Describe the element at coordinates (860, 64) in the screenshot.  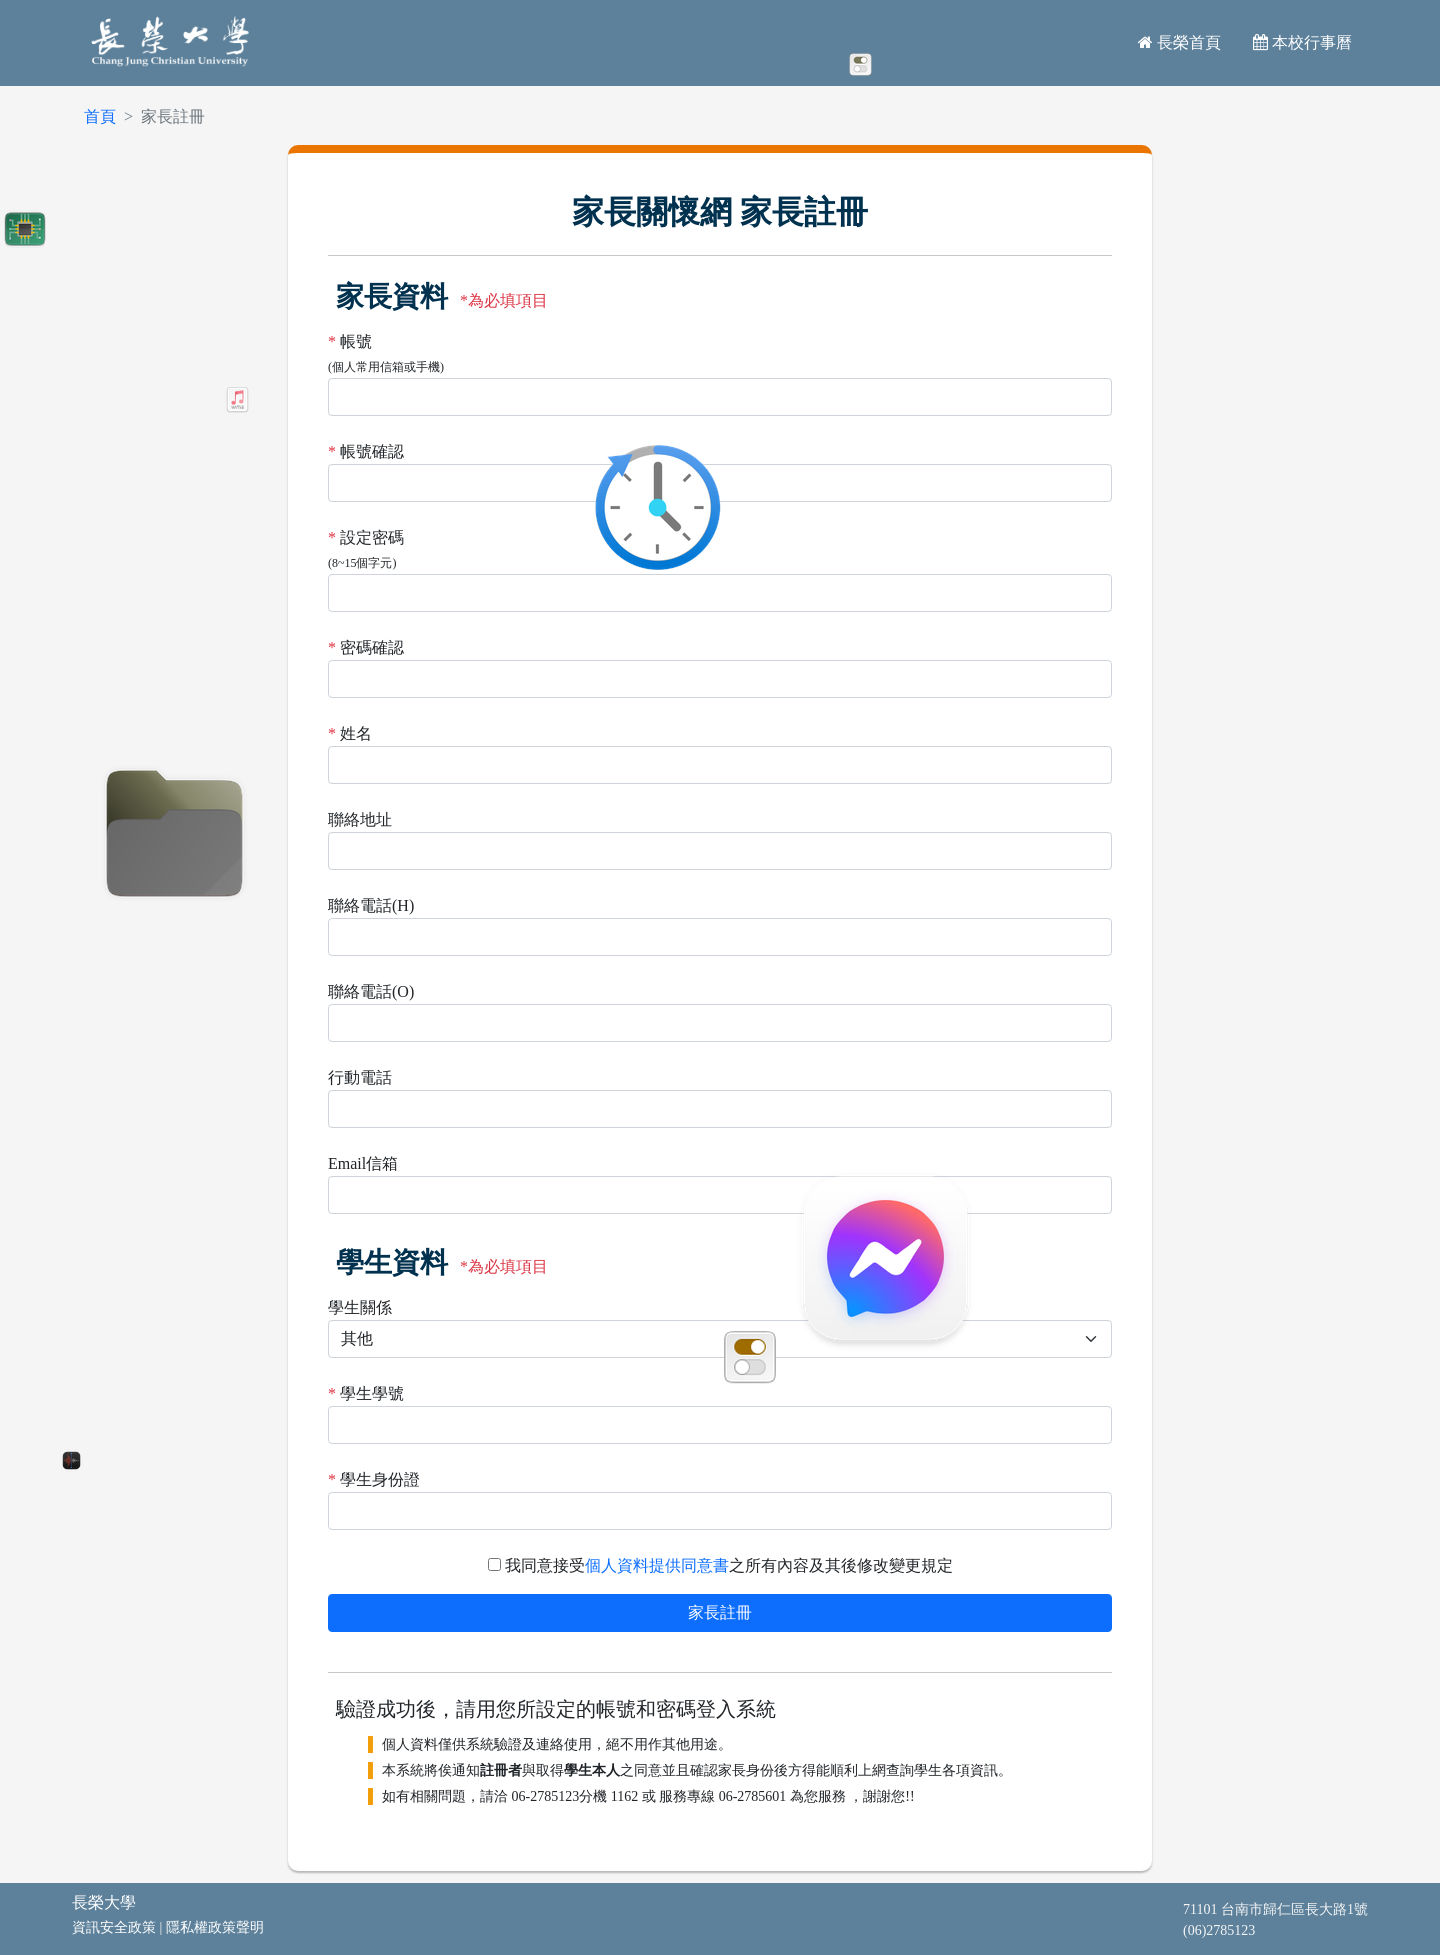
I see `open gnome tweaks settings` at that location.